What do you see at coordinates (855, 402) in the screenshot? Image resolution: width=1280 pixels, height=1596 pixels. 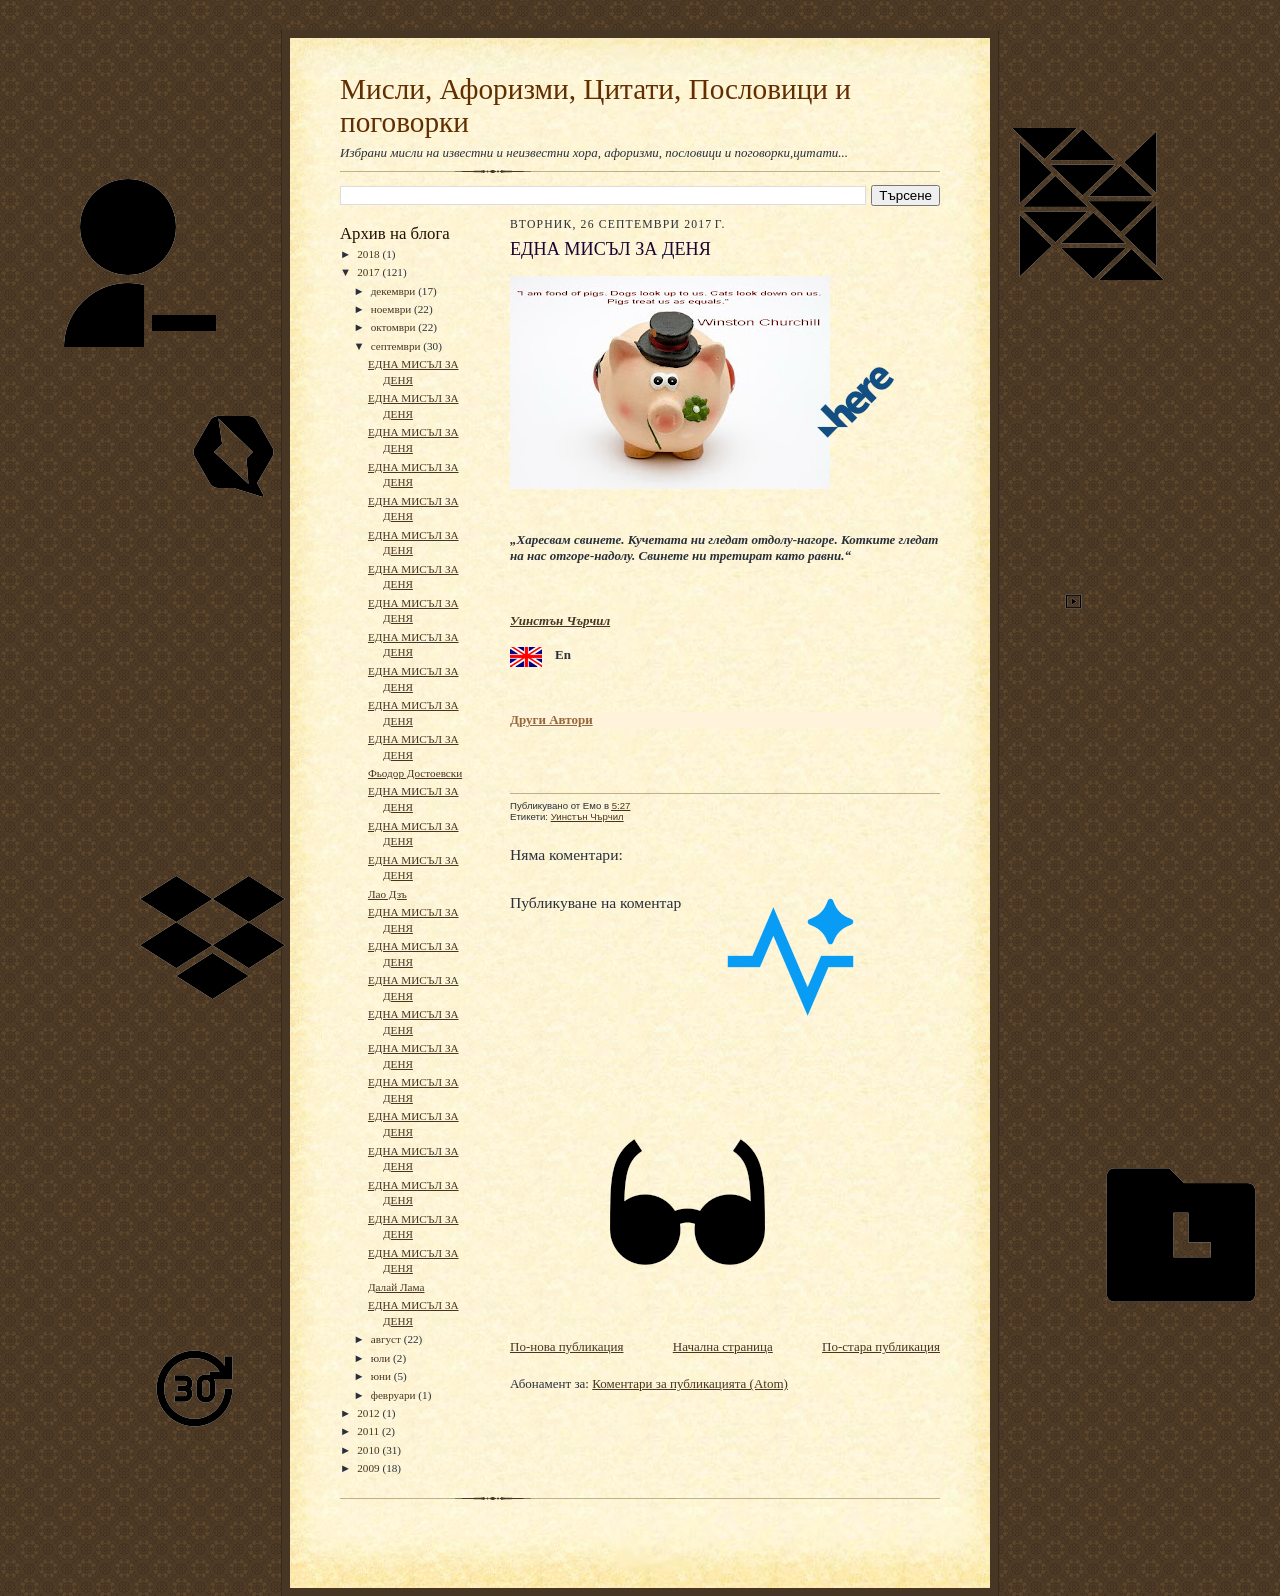 I see `open HERE maps application` at bounding box center [855, 402].